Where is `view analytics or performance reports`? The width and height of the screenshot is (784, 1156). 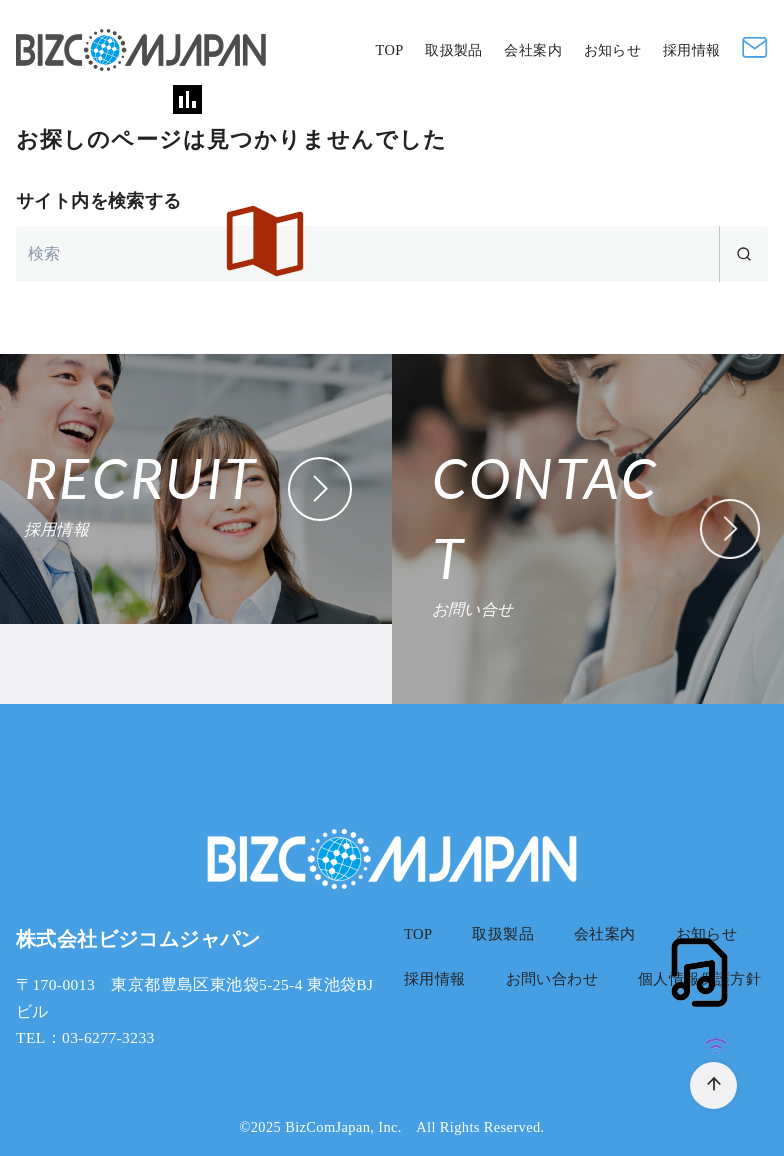 view analytics or performance reports is located at coordinates (187, 99).